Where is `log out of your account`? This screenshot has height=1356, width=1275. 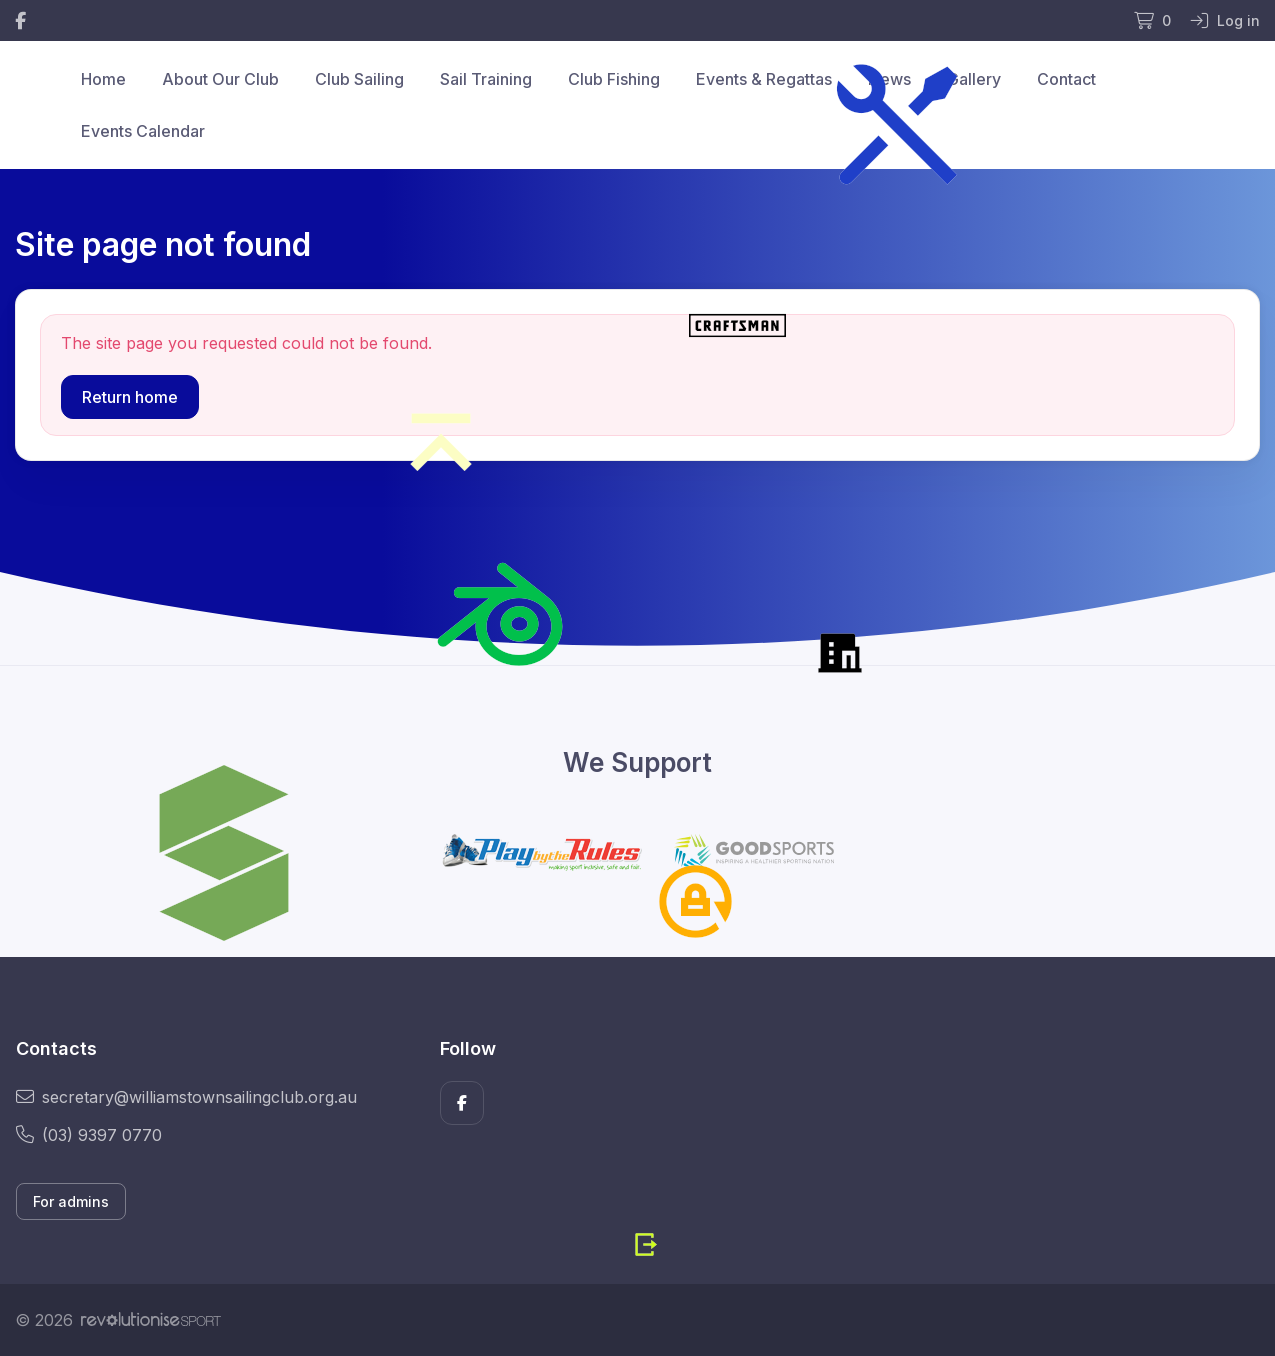 log out of your account is located at coordinates (644, 1244).